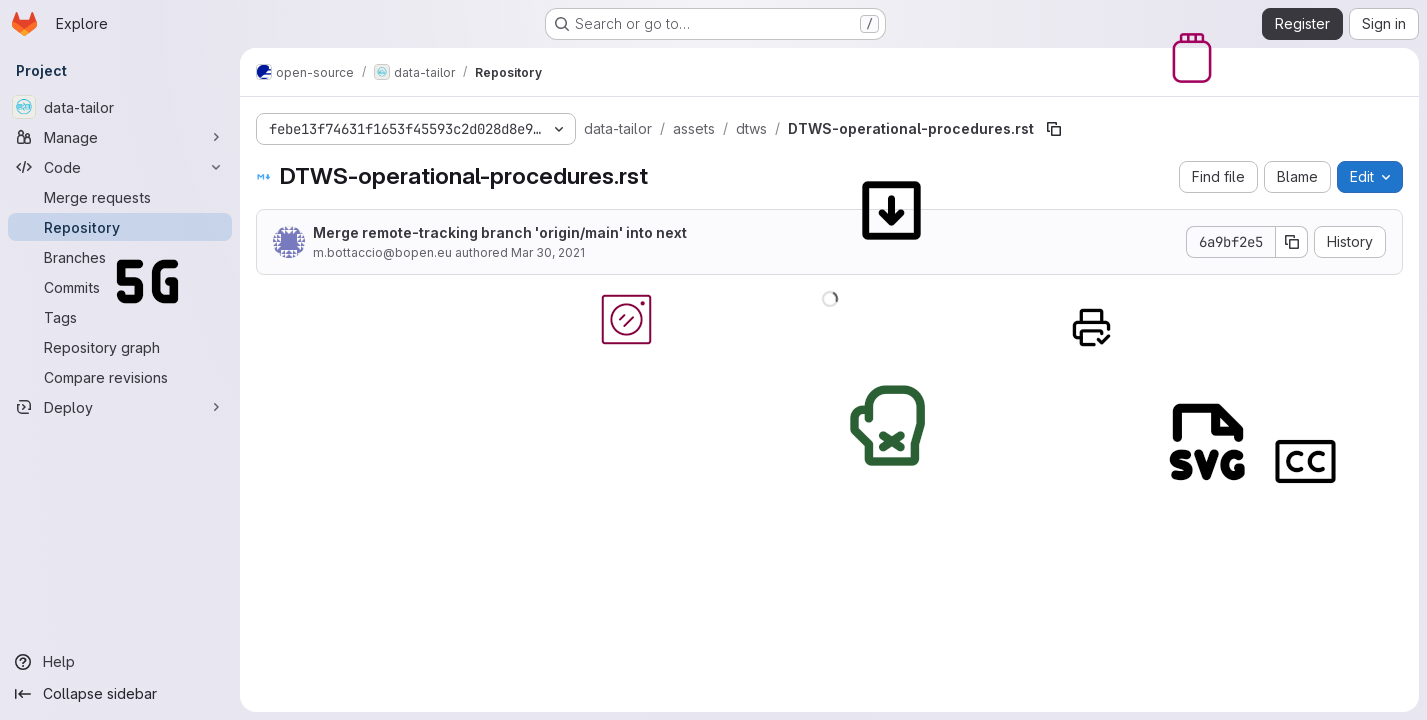  I want to click on access laundry or appliance controls, so click(626, 319).